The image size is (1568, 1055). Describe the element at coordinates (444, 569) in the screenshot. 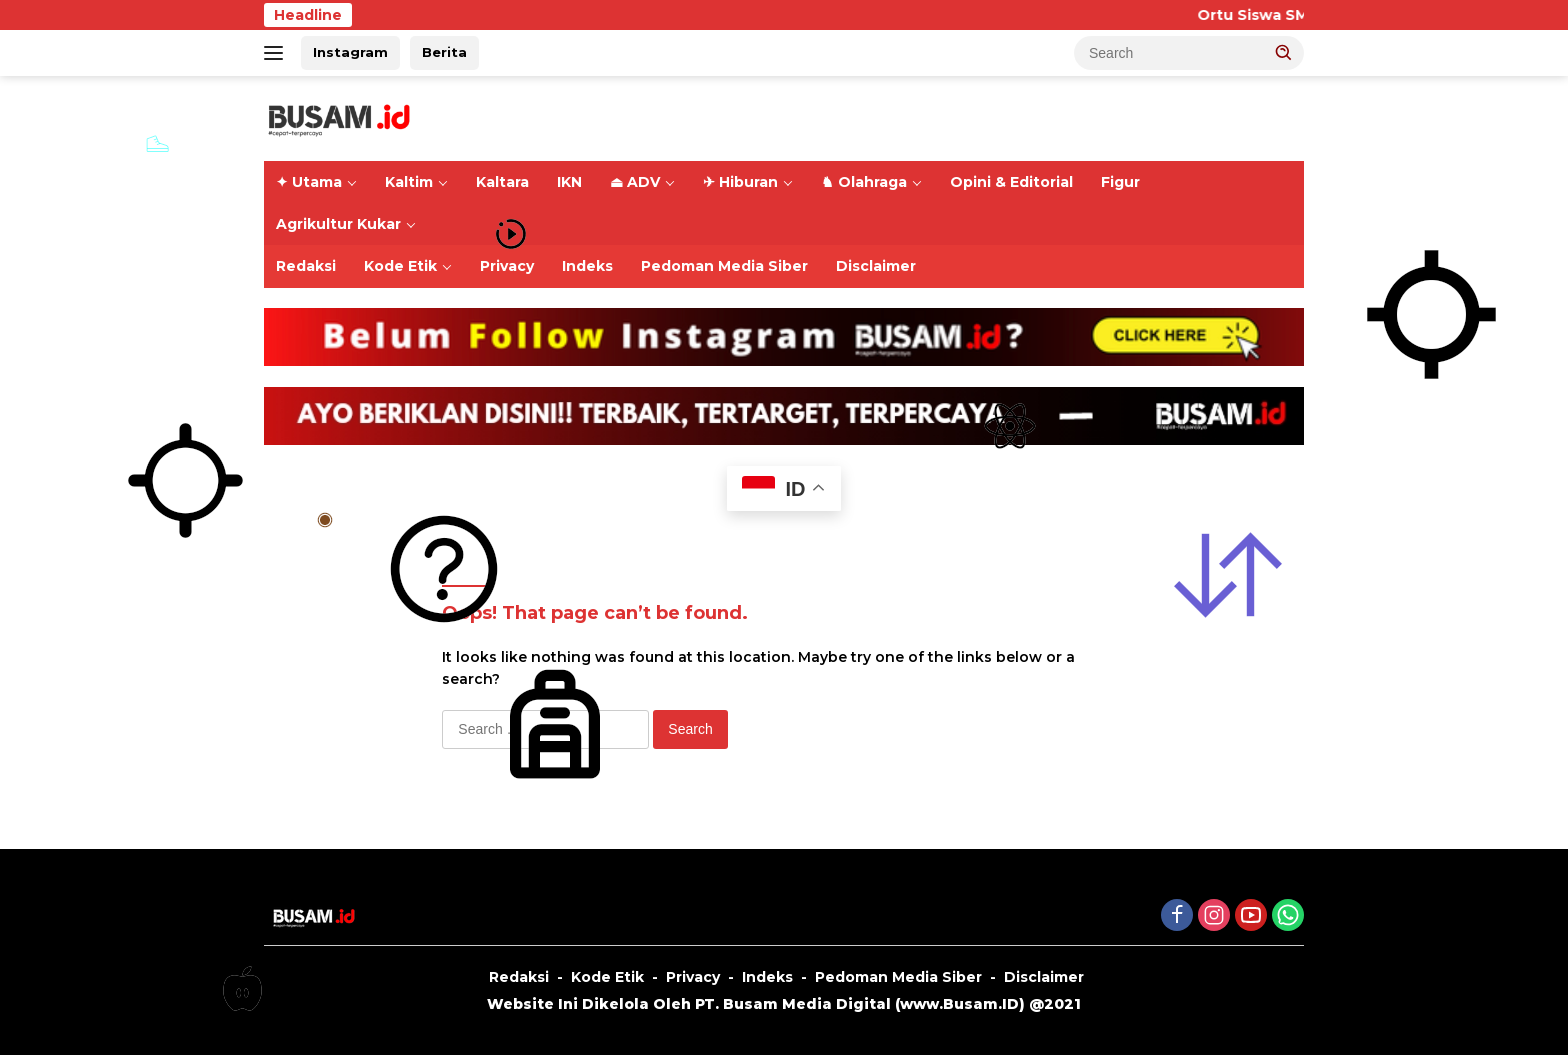

I see `access help or support information` at that location.